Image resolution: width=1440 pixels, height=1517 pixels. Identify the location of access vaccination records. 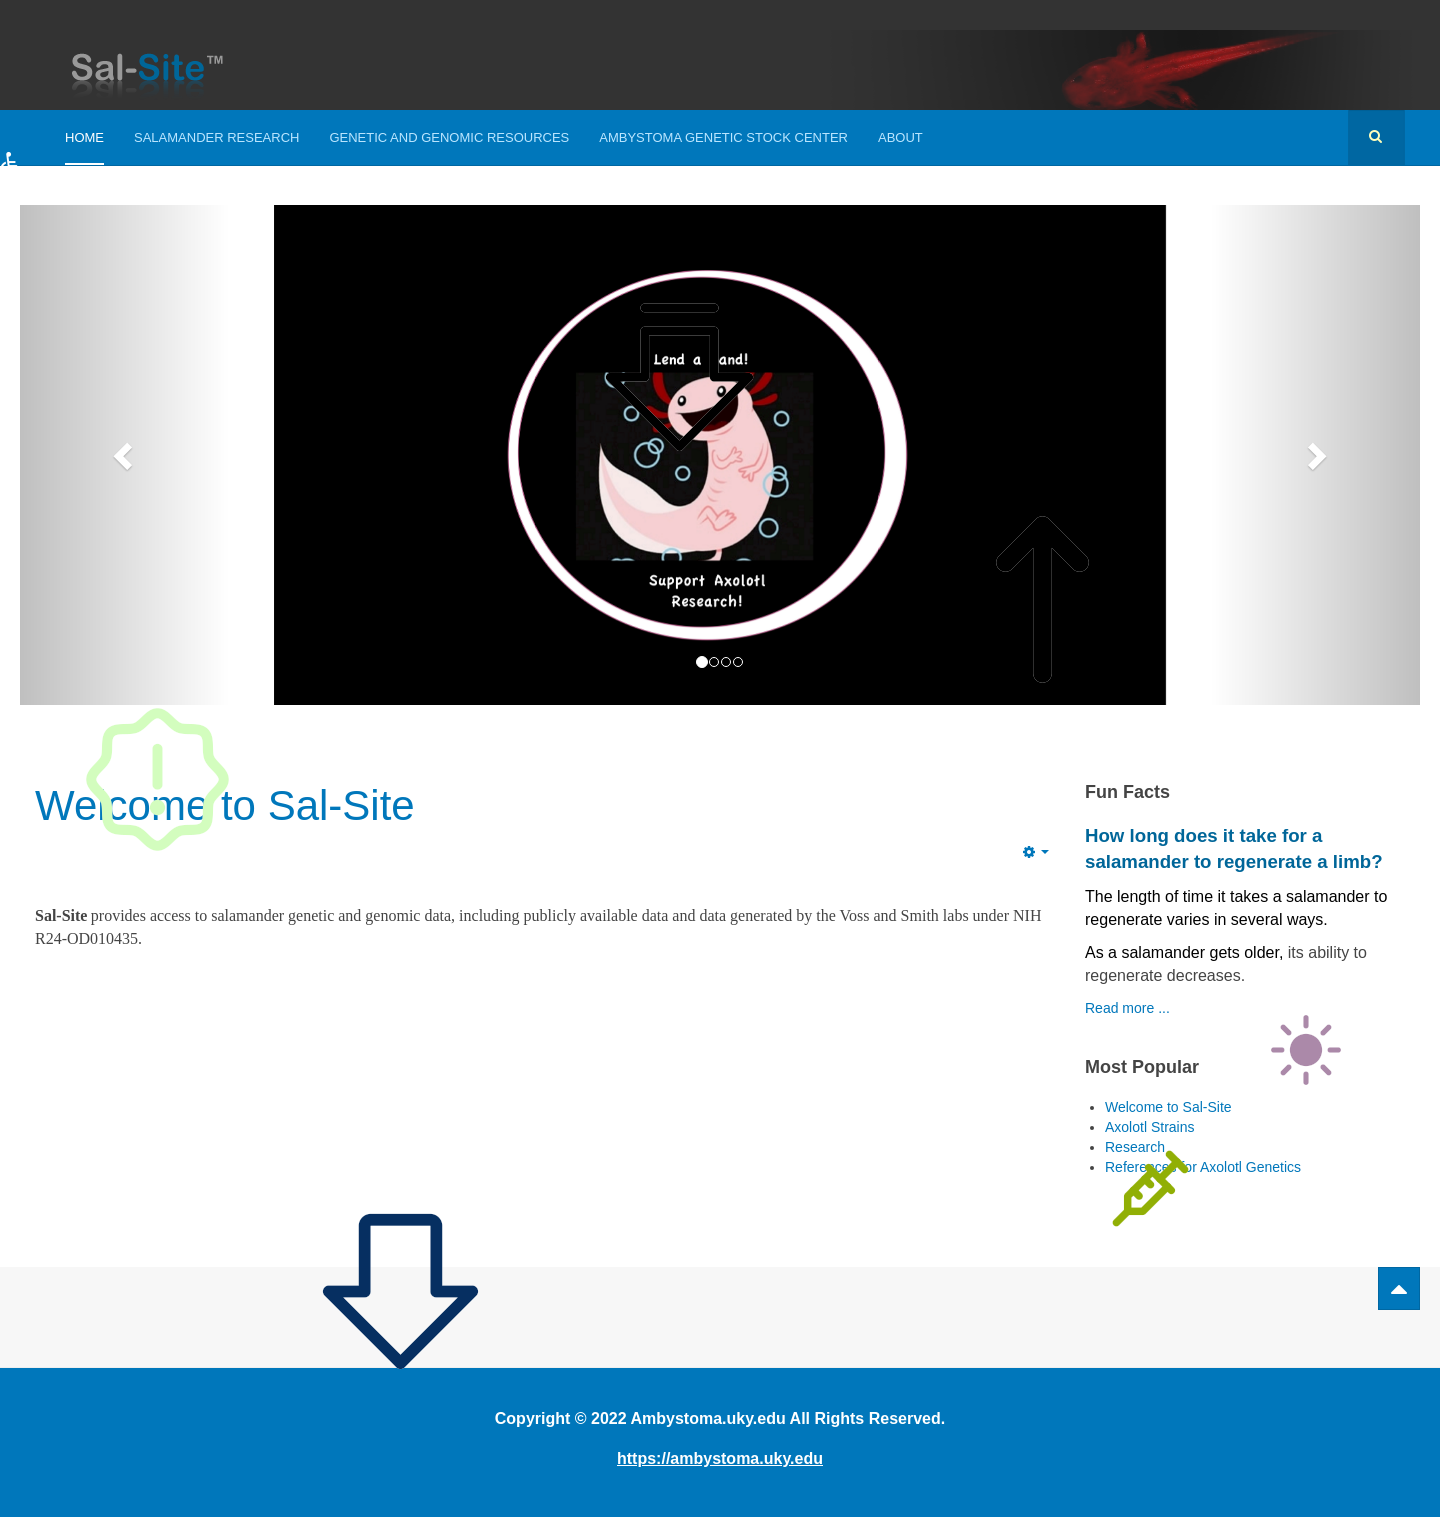
(1150, 1188).